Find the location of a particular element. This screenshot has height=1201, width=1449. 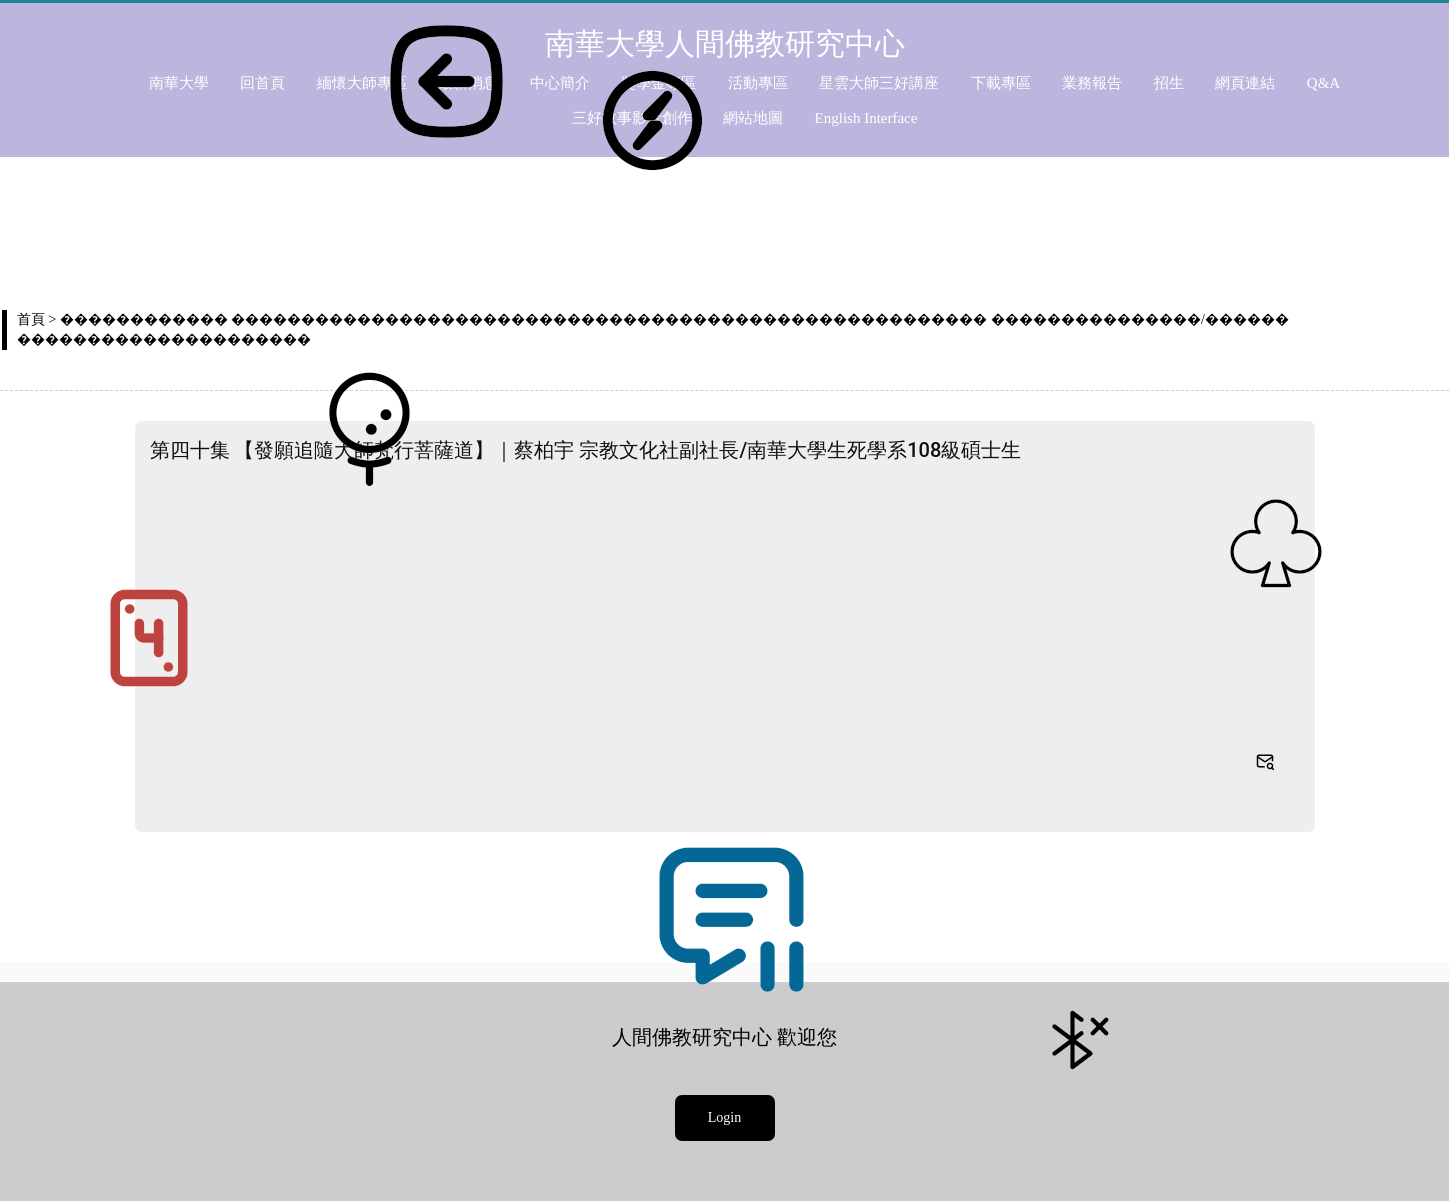

select the four of clubs card is located at coordinates (149, 638).